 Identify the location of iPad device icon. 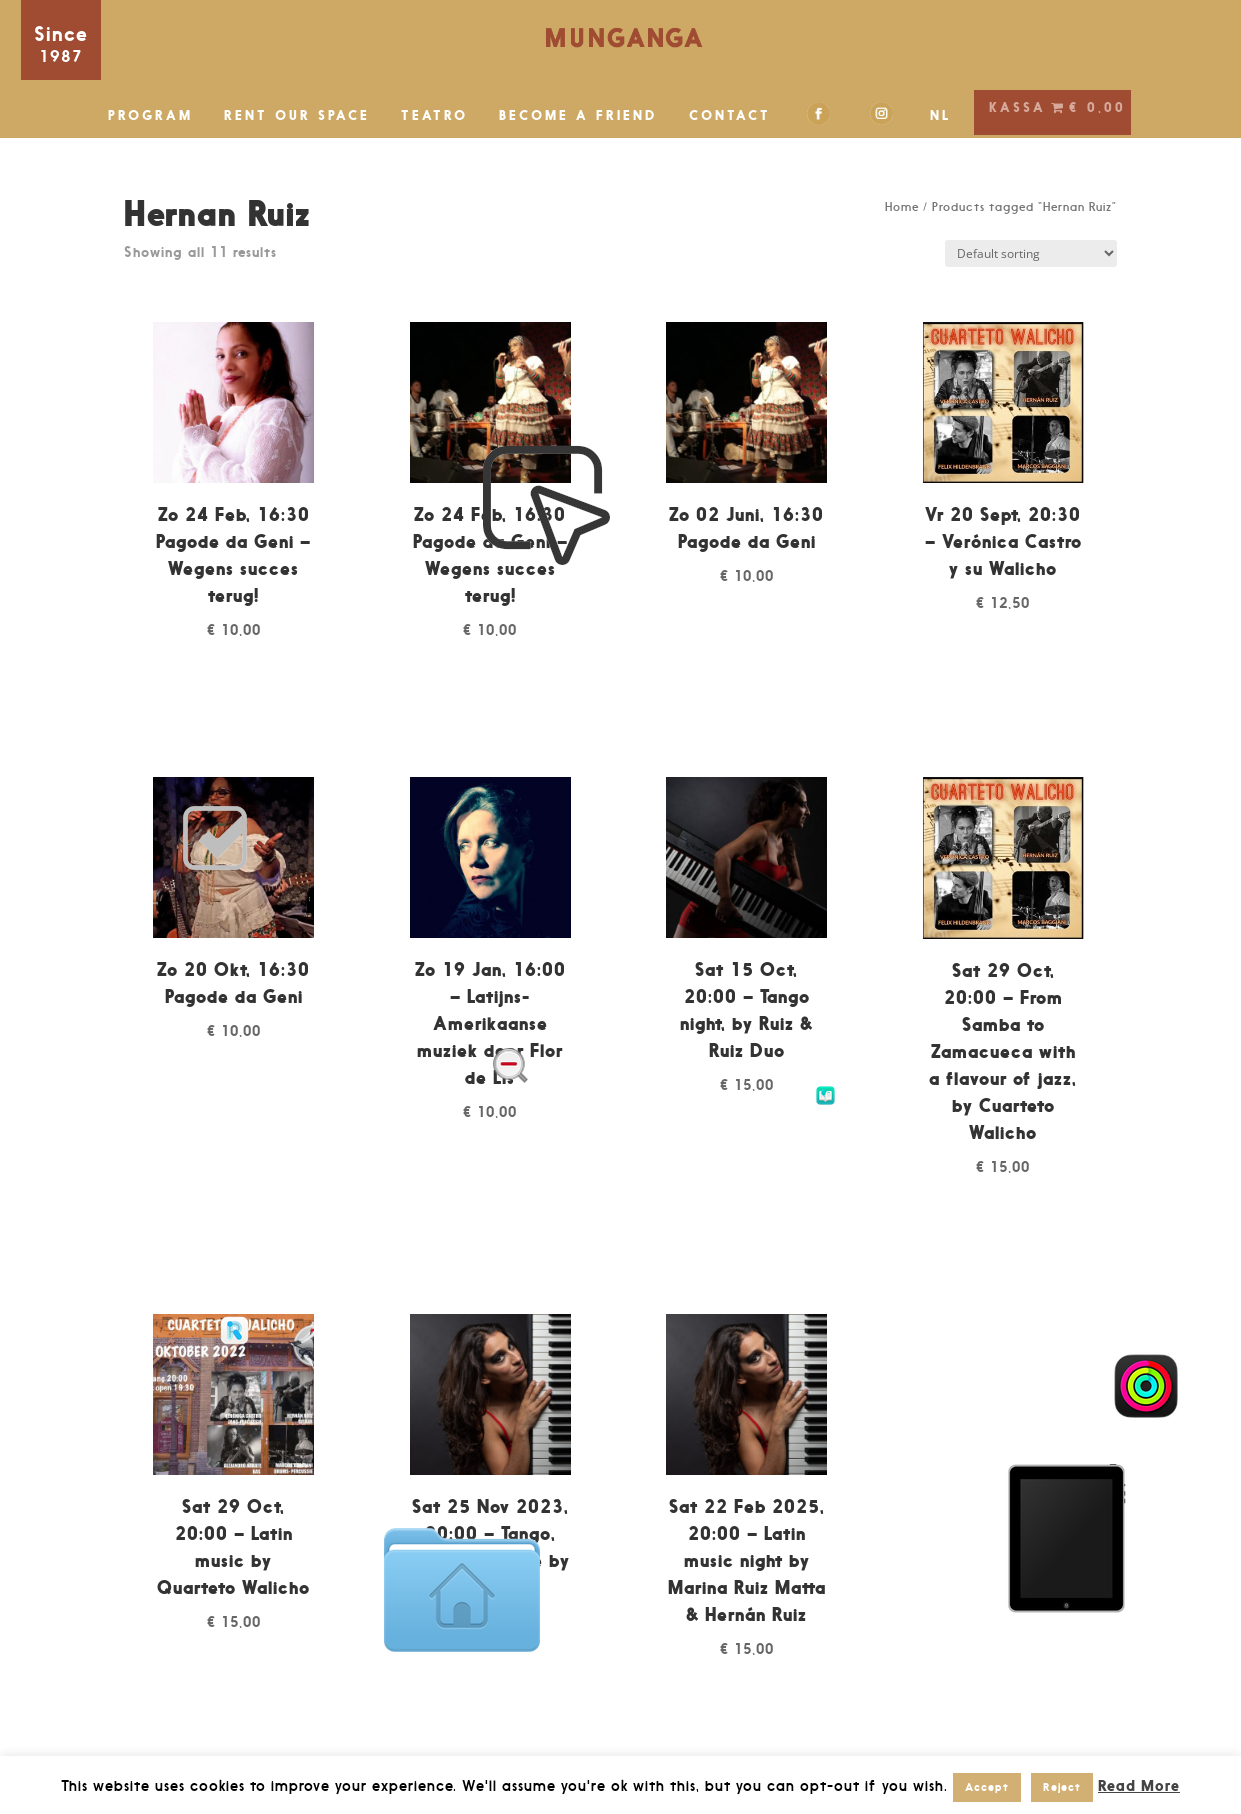
(1066, 1538).